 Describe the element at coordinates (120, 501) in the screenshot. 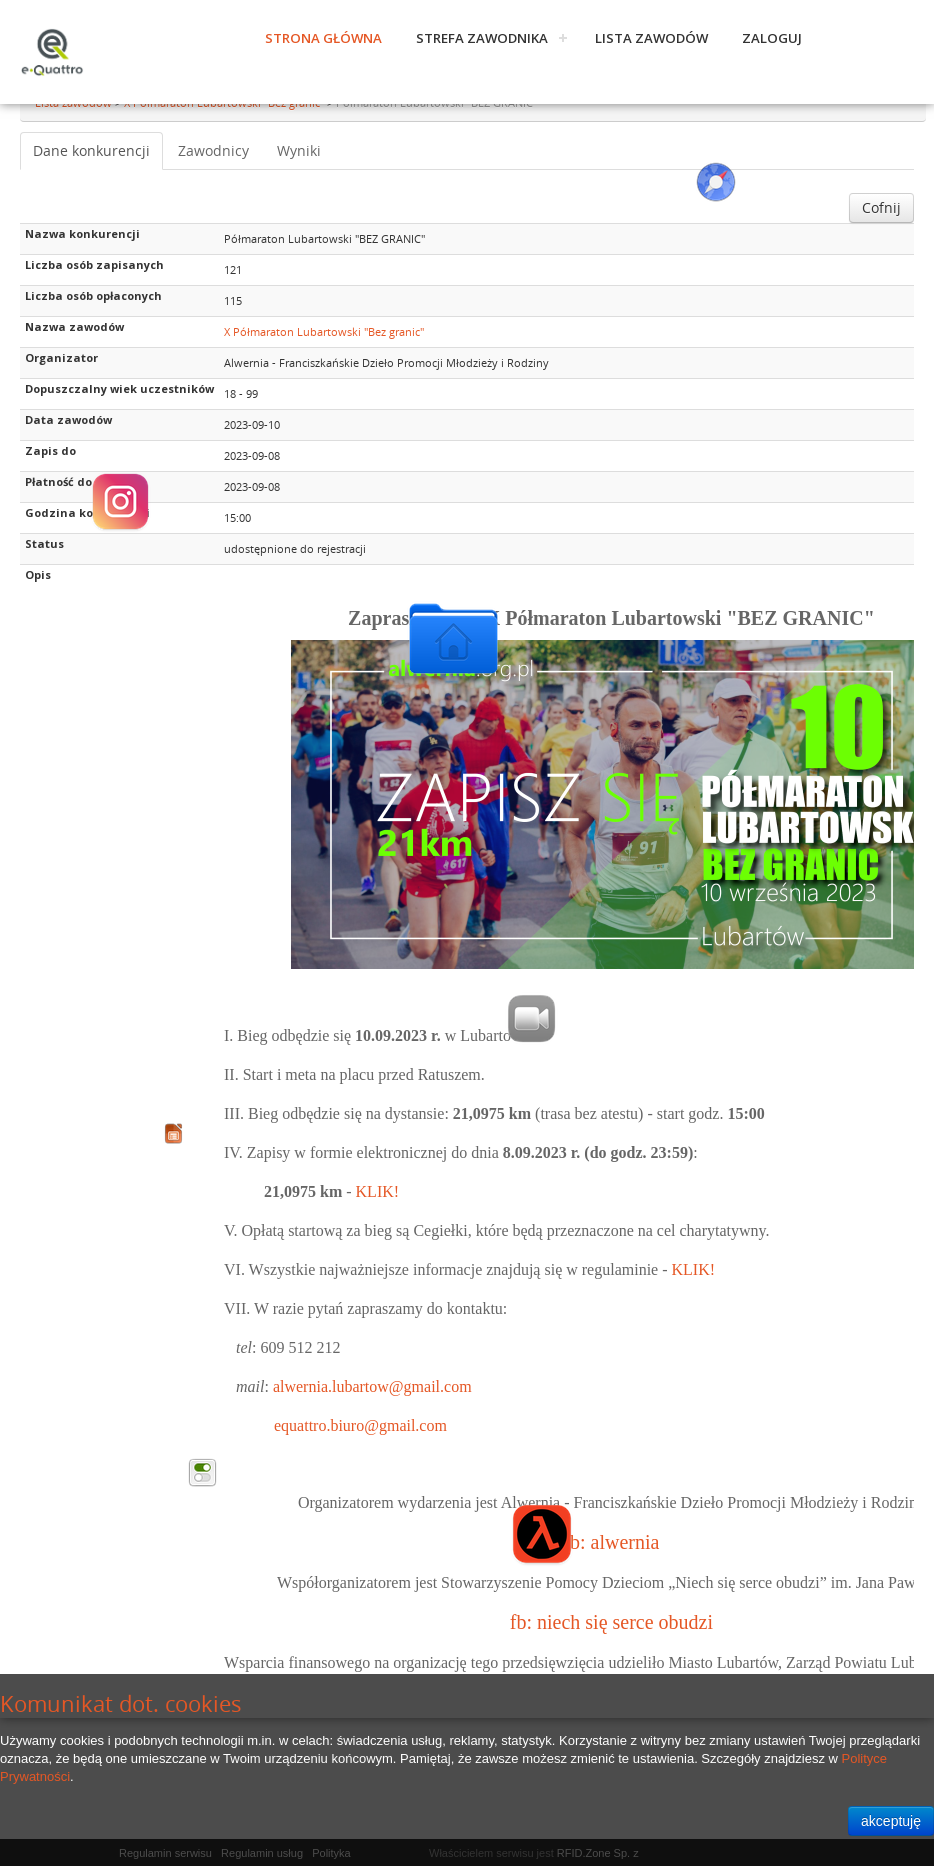

I see `open the Instagram app` at that location.